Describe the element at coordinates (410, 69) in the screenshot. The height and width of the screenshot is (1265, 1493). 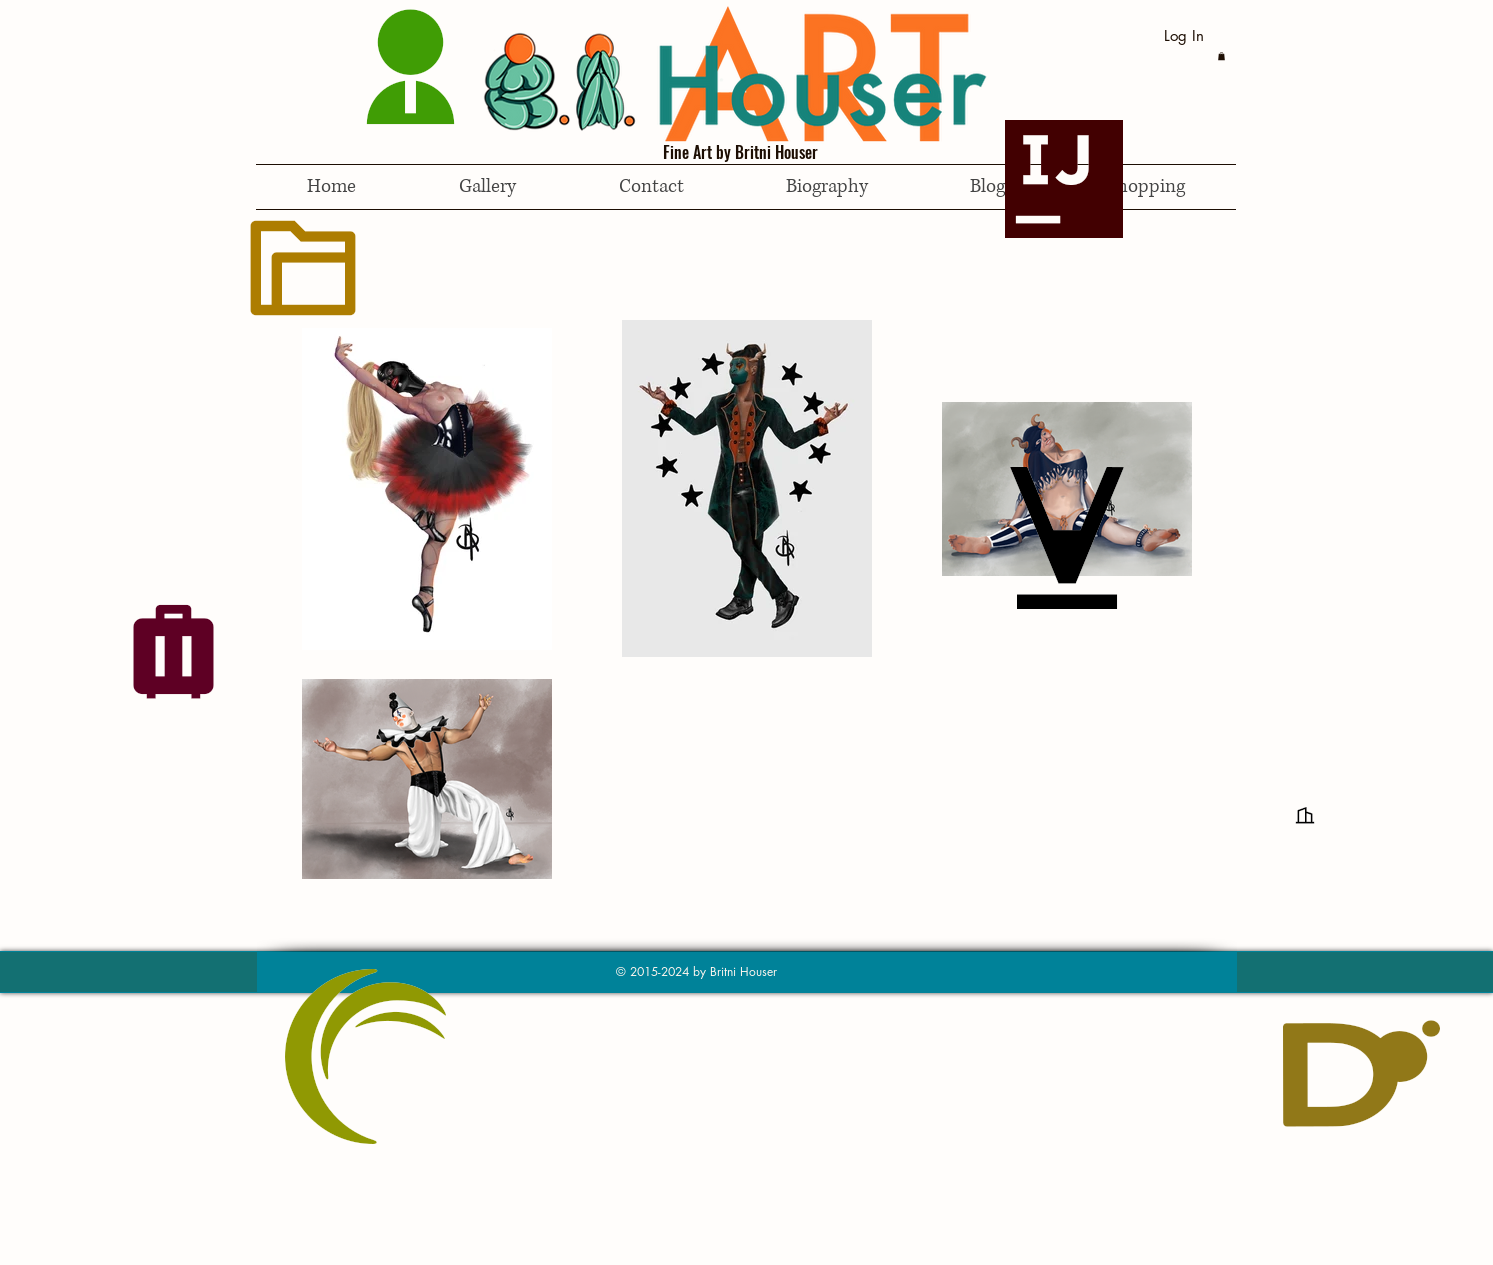
I see `view your profile` at that location.